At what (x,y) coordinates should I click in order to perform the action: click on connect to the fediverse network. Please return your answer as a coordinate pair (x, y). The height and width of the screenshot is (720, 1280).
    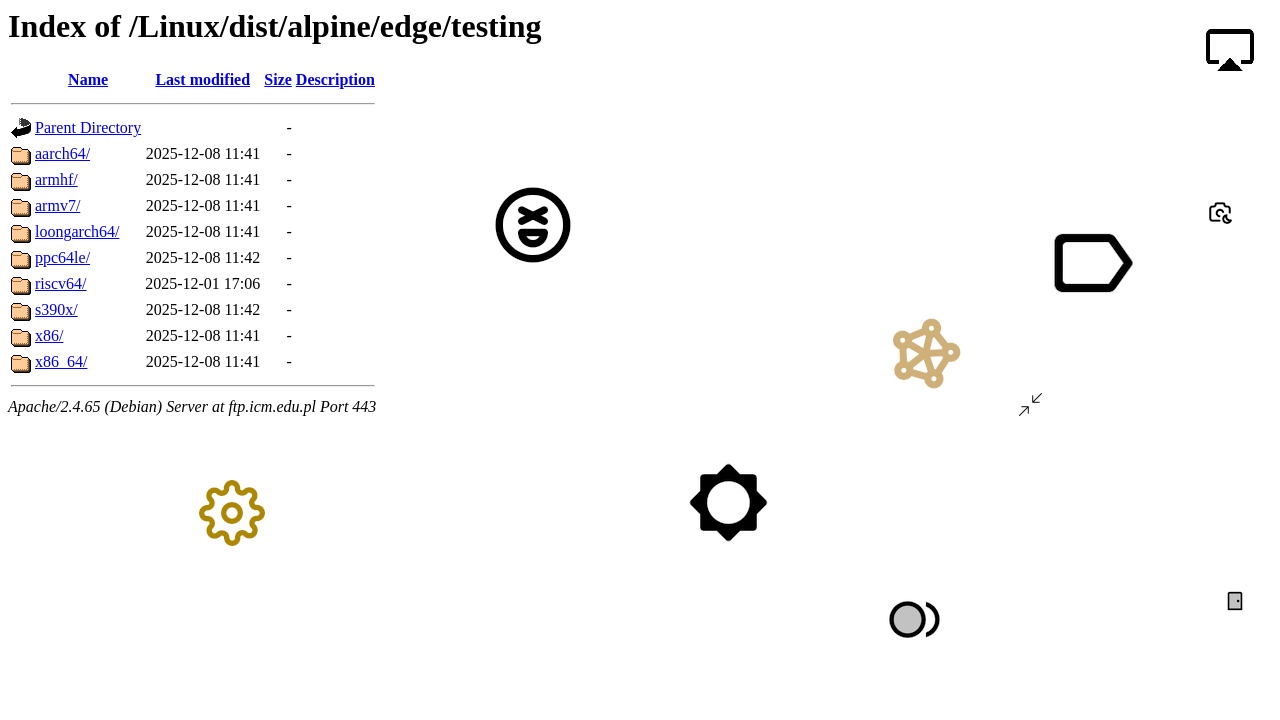
    Looking at the image, I should click on (925, 353).